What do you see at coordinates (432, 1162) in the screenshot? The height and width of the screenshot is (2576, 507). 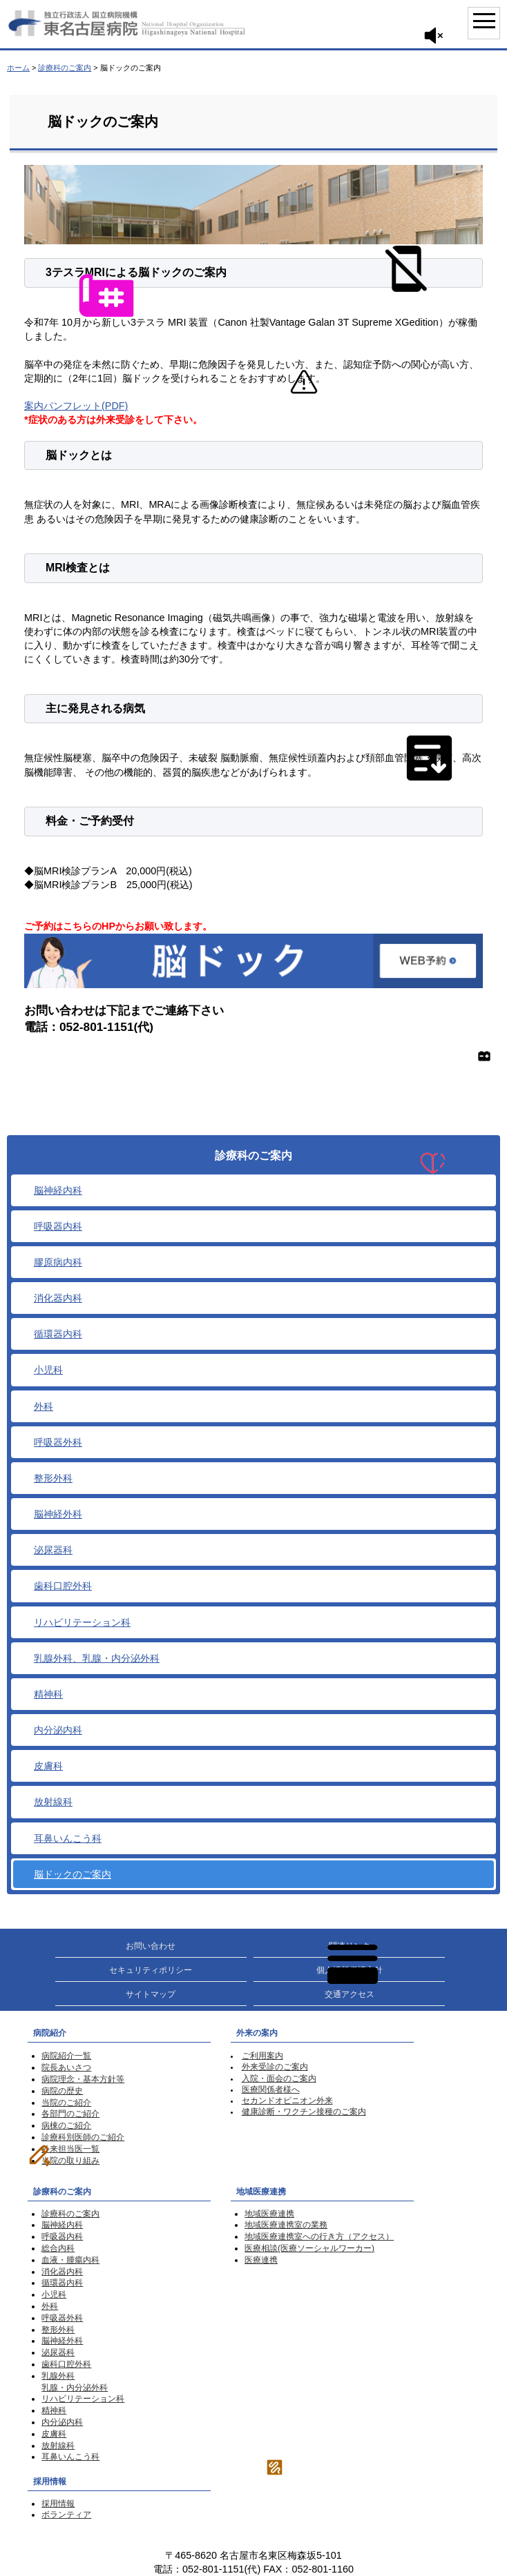 I see `indicates partial like or favorite status` at bounding box center [432, 1162].